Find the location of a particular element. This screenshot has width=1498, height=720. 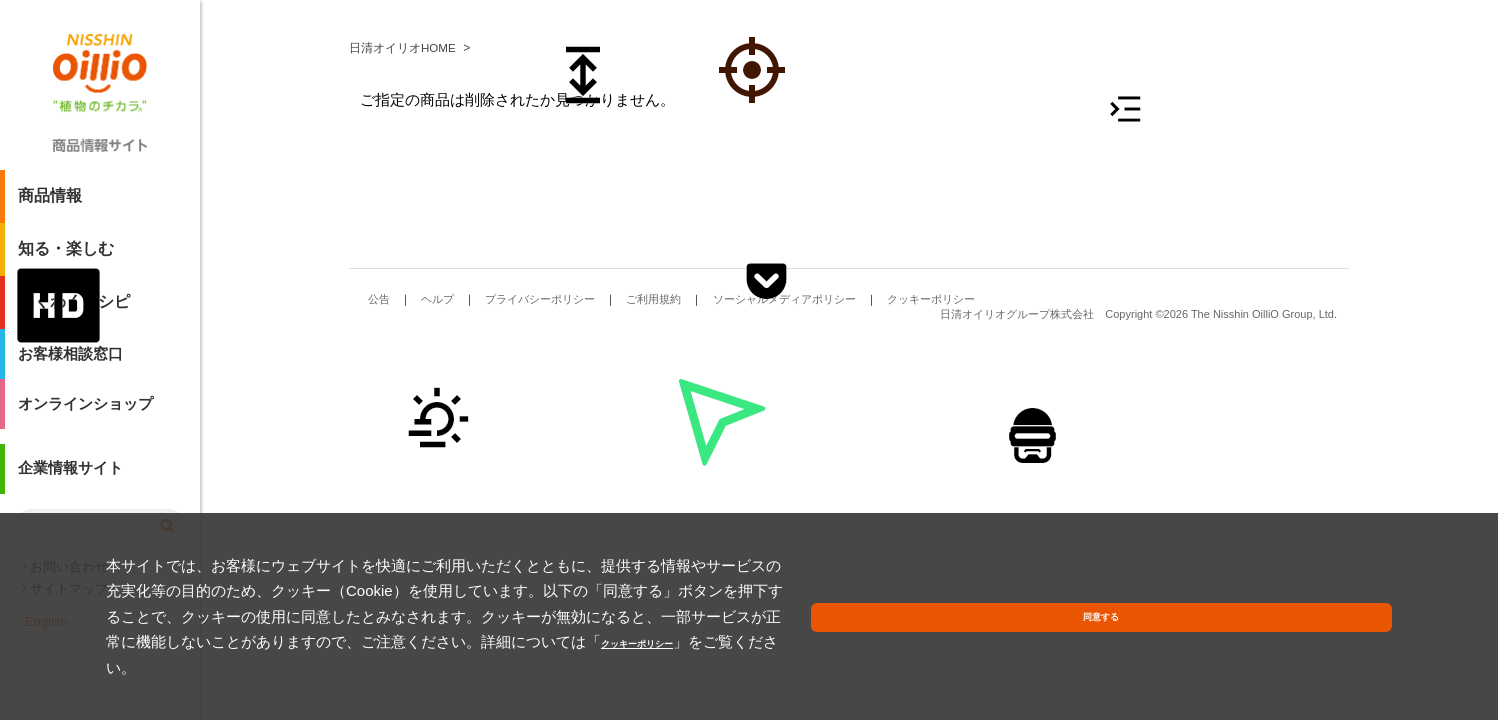

indicates high definition video quality is located at coordinates (58, 305).